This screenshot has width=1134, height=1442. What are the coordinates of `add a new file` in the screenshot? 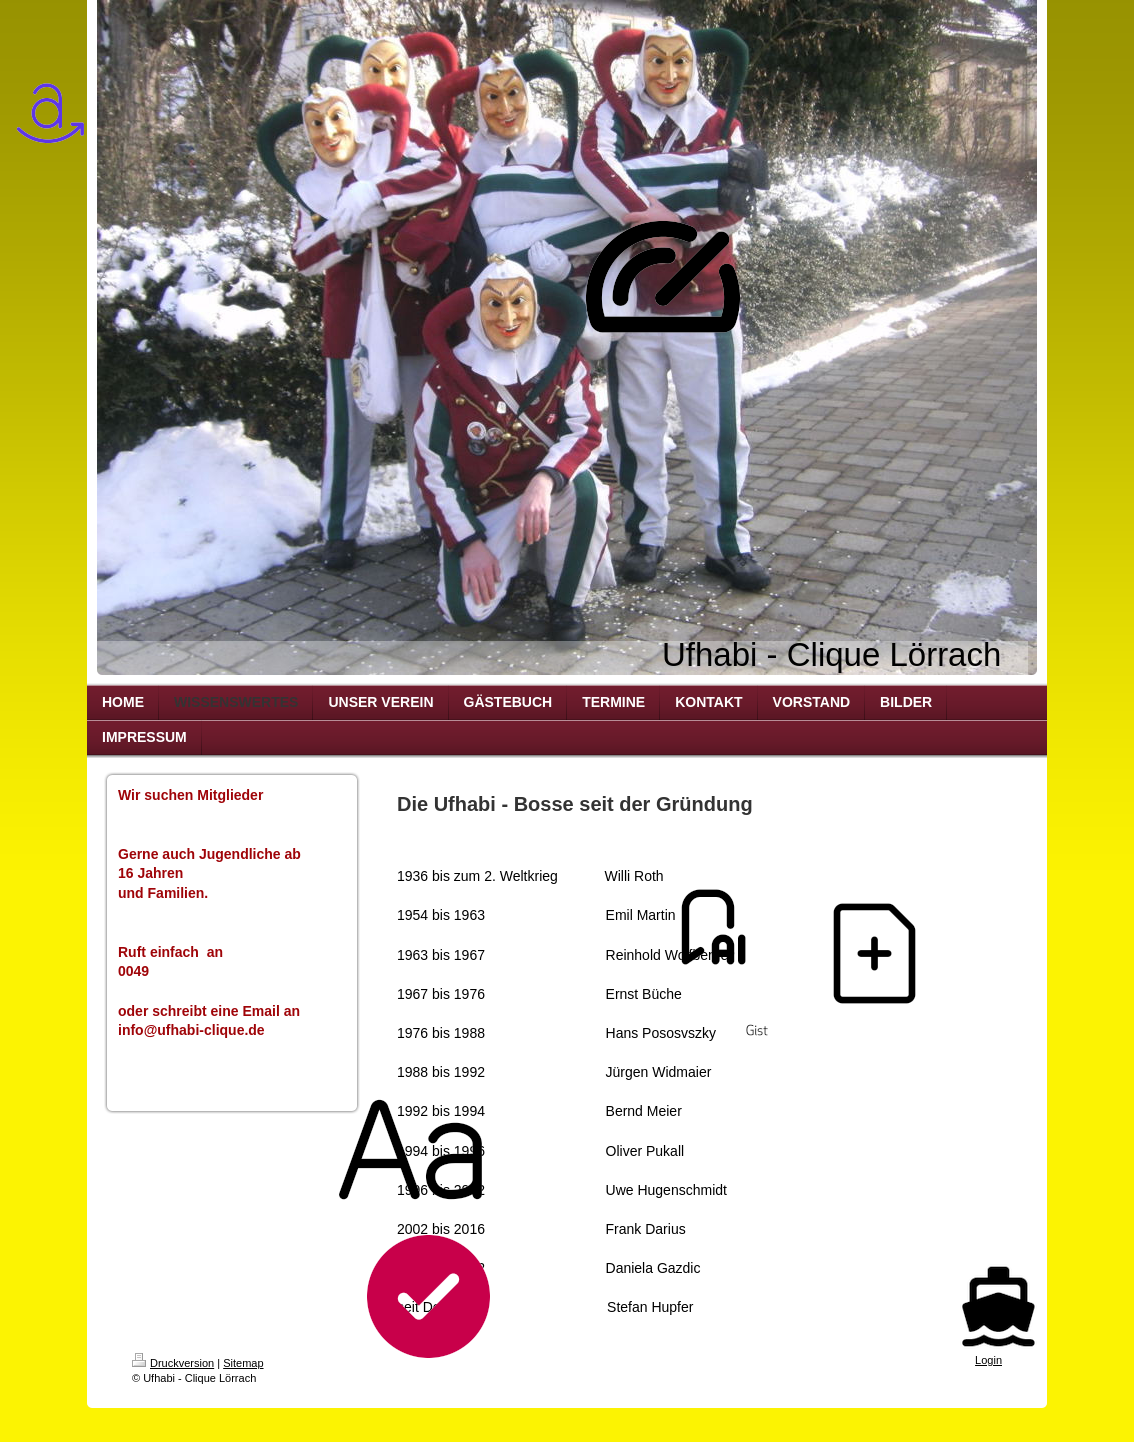 It's located at (874, 953).